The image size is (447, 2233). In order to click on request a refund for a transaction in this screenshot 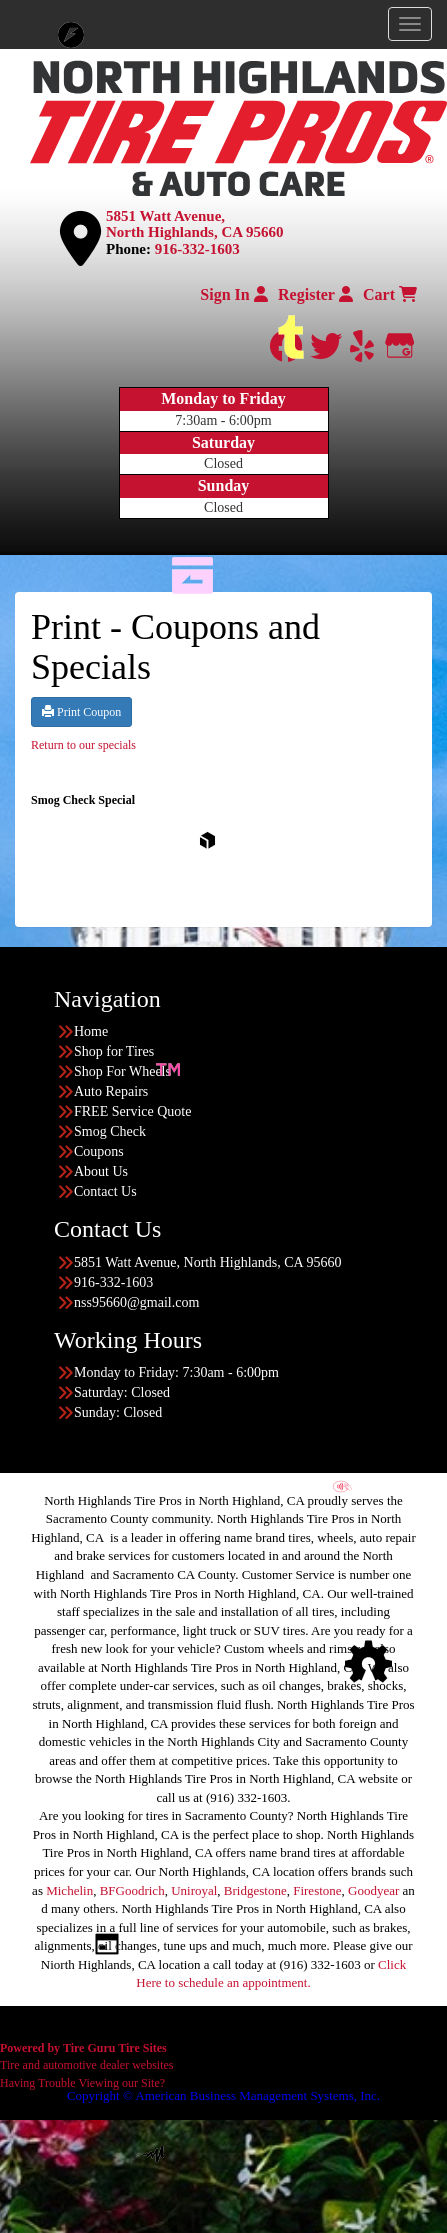, I will do `click(192, 575)`.